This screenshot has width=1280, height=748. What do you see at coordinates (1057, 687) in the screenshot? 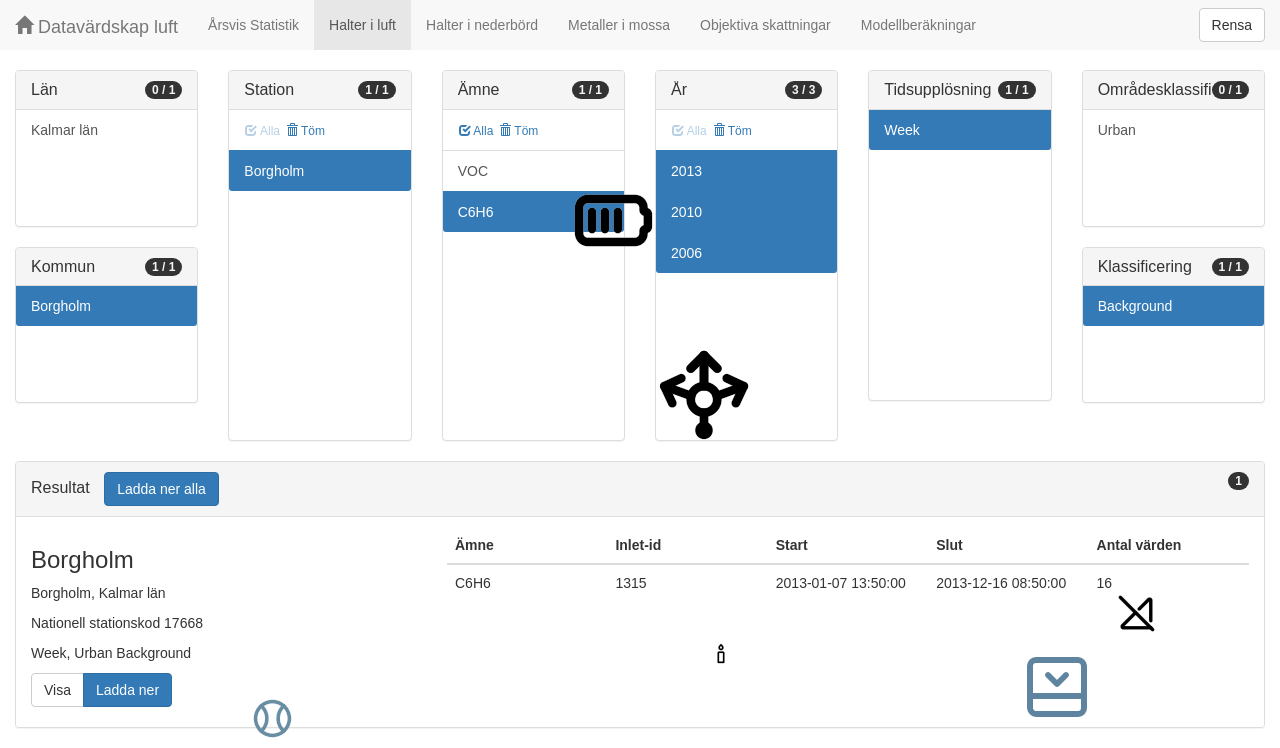
I see `collapse bottom panel` at bounding box center [1057, 687].